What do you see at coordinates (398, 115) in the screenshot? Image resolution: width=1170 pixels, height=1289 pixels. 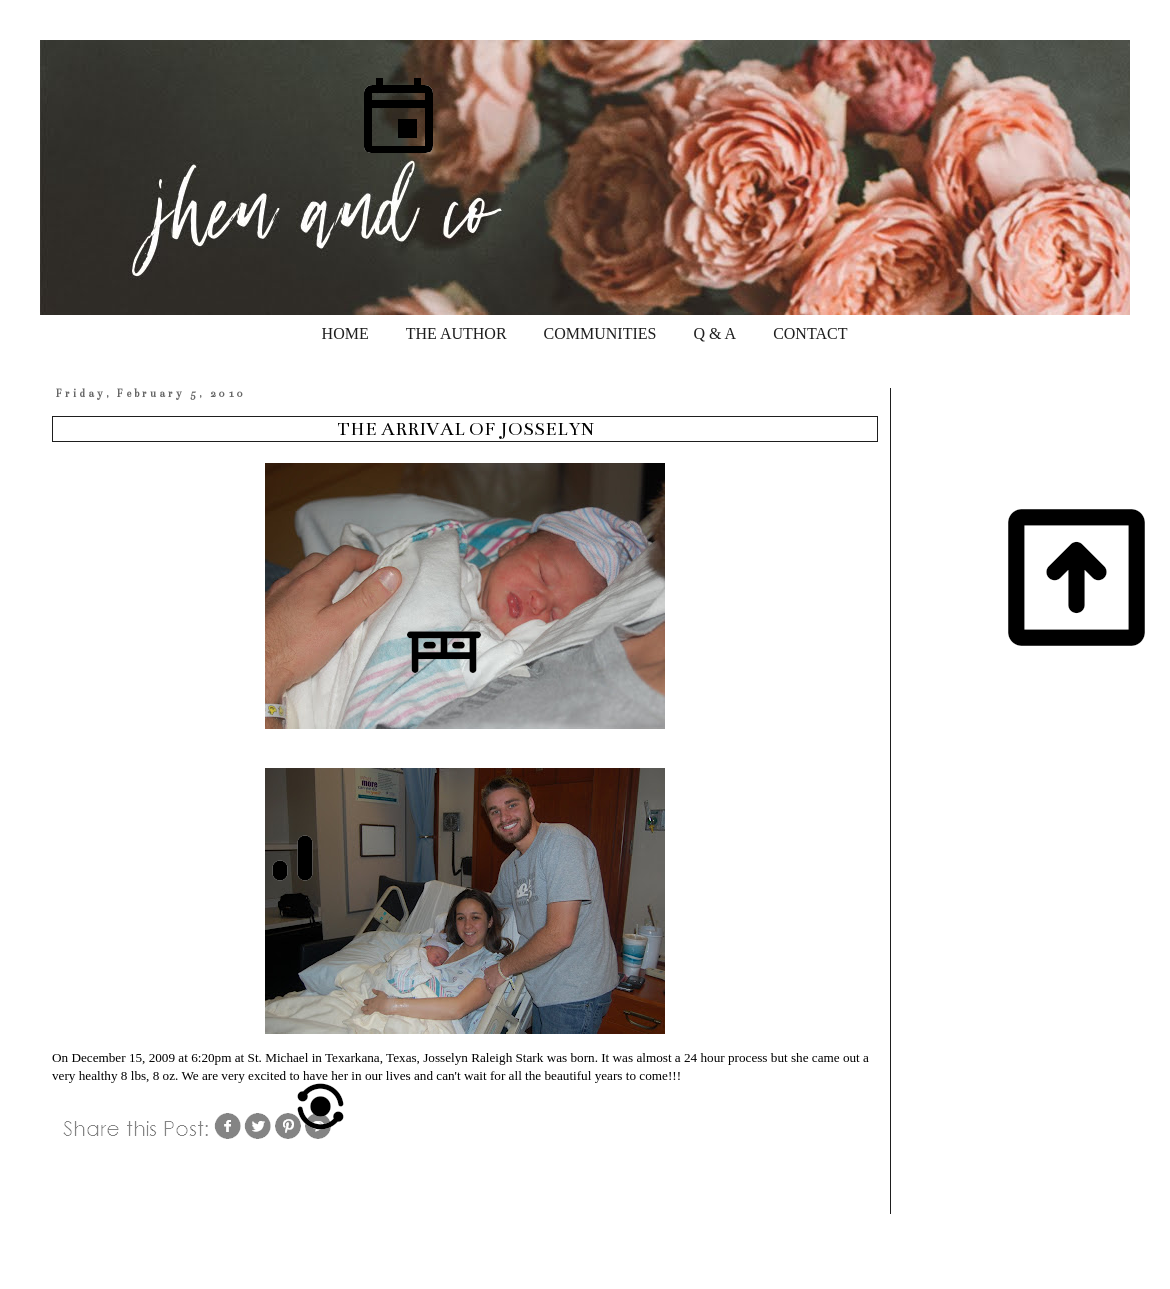 I see `view calendar or scheduled events` at bounding box center [398, 115].